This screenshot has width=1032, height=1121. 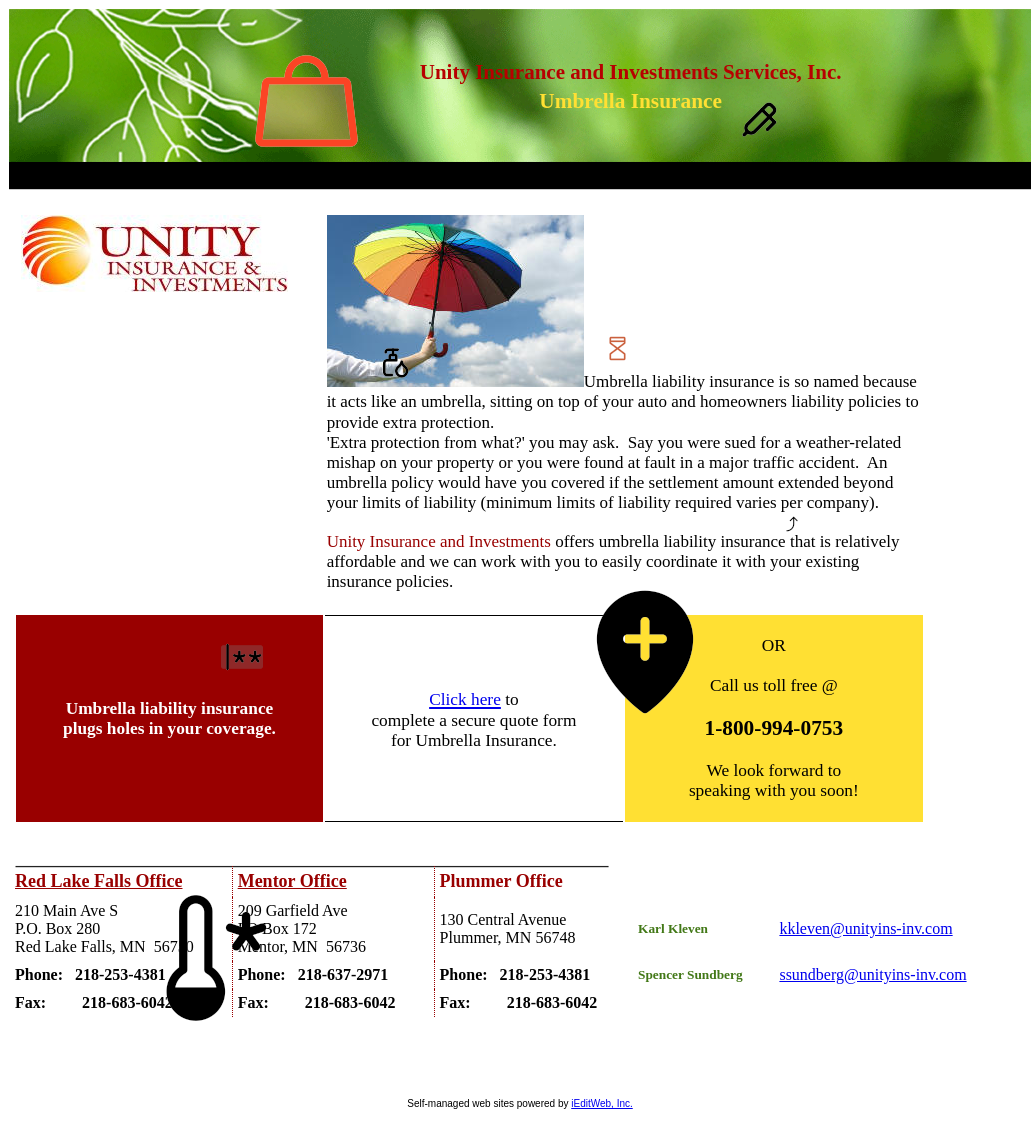 What do you see at coordinates (306, 106) in the screenshot?
I see `view your shopping bag` at bounding box center [306, 106].